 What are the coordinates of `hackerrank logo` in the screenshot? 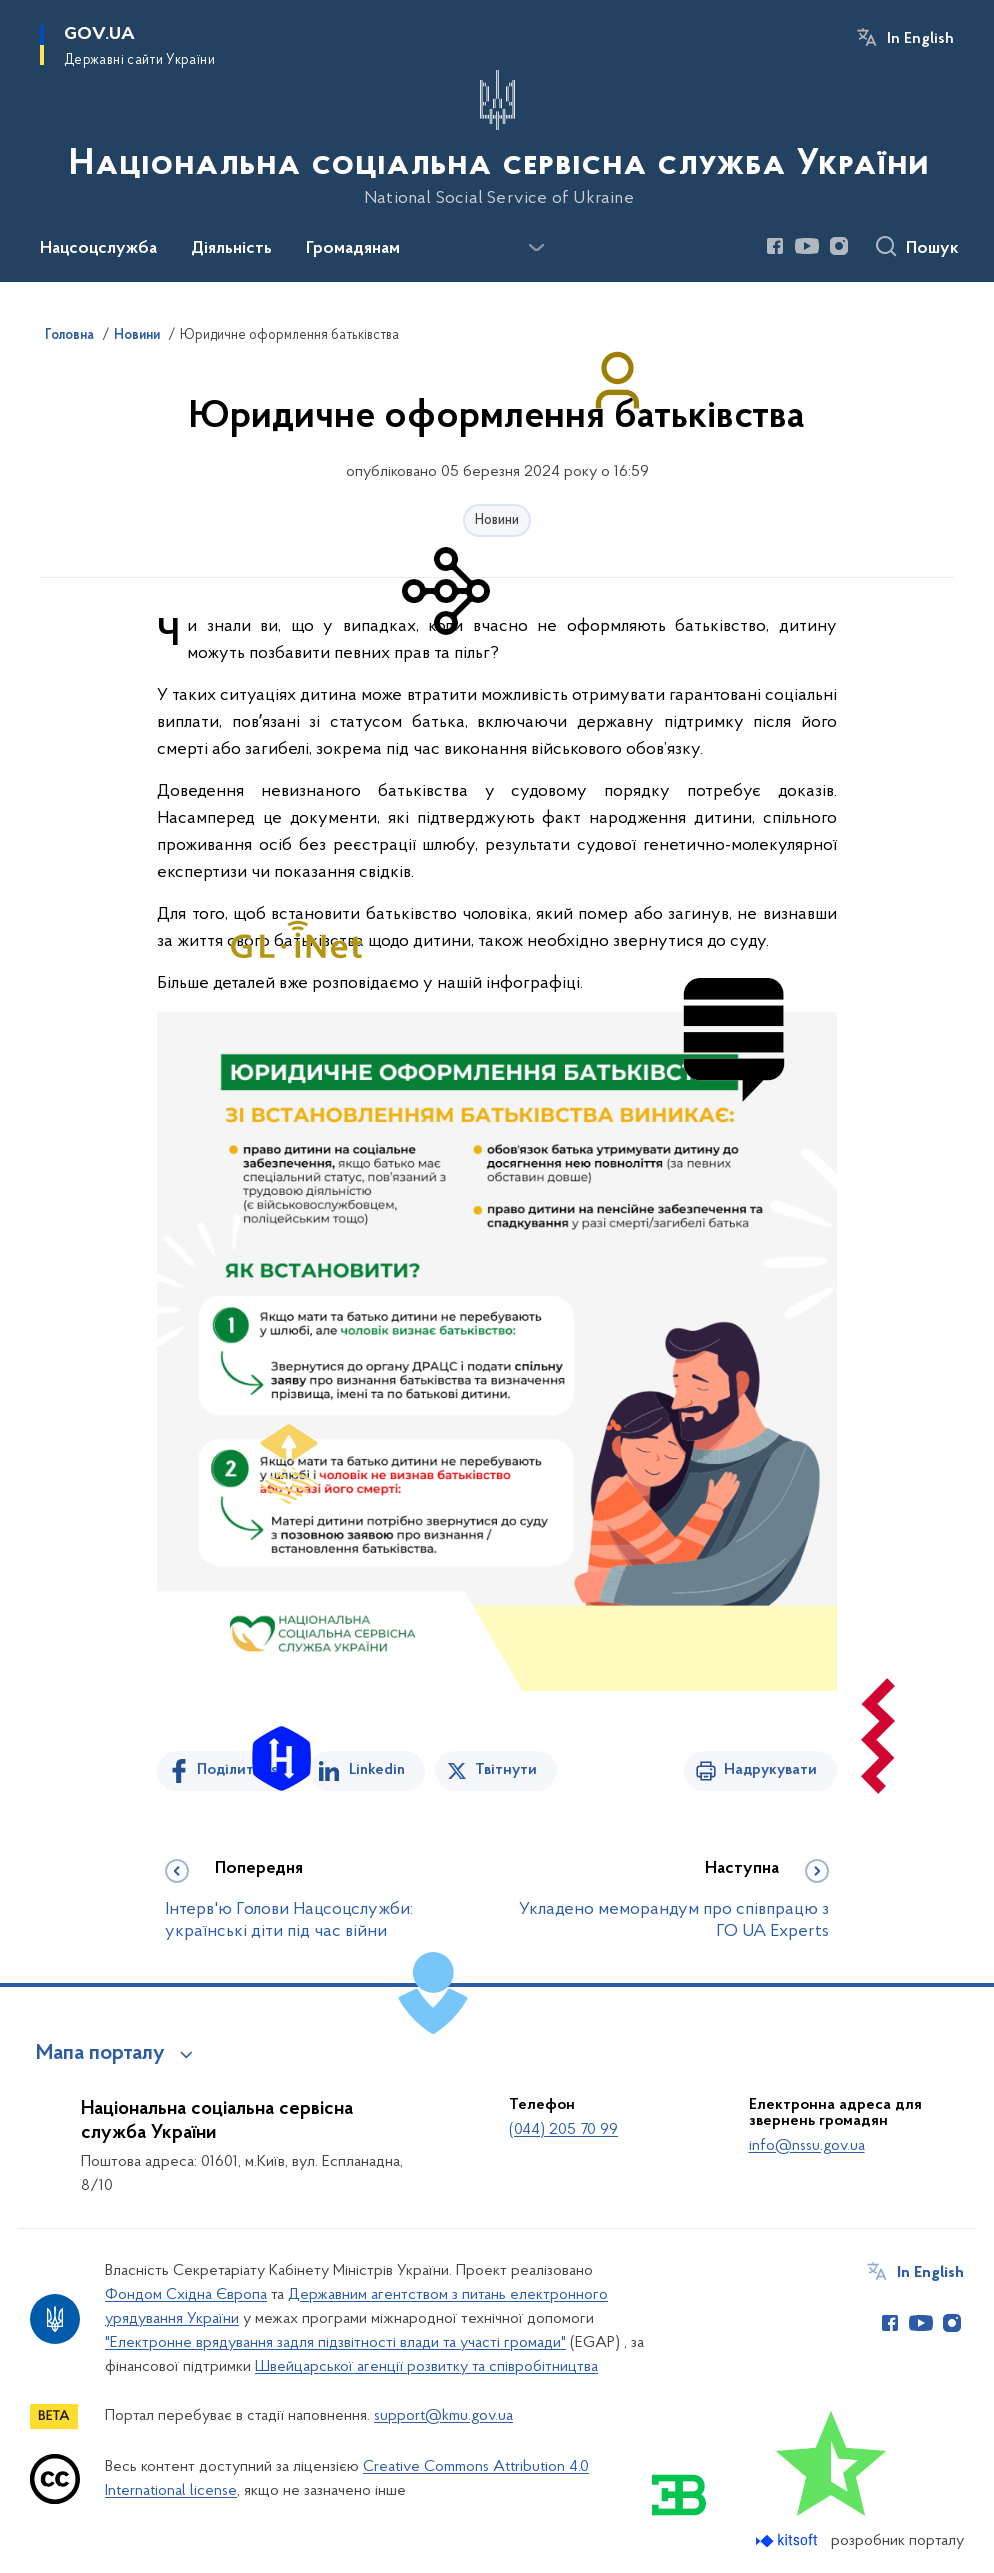 It's located at (281, 1758).